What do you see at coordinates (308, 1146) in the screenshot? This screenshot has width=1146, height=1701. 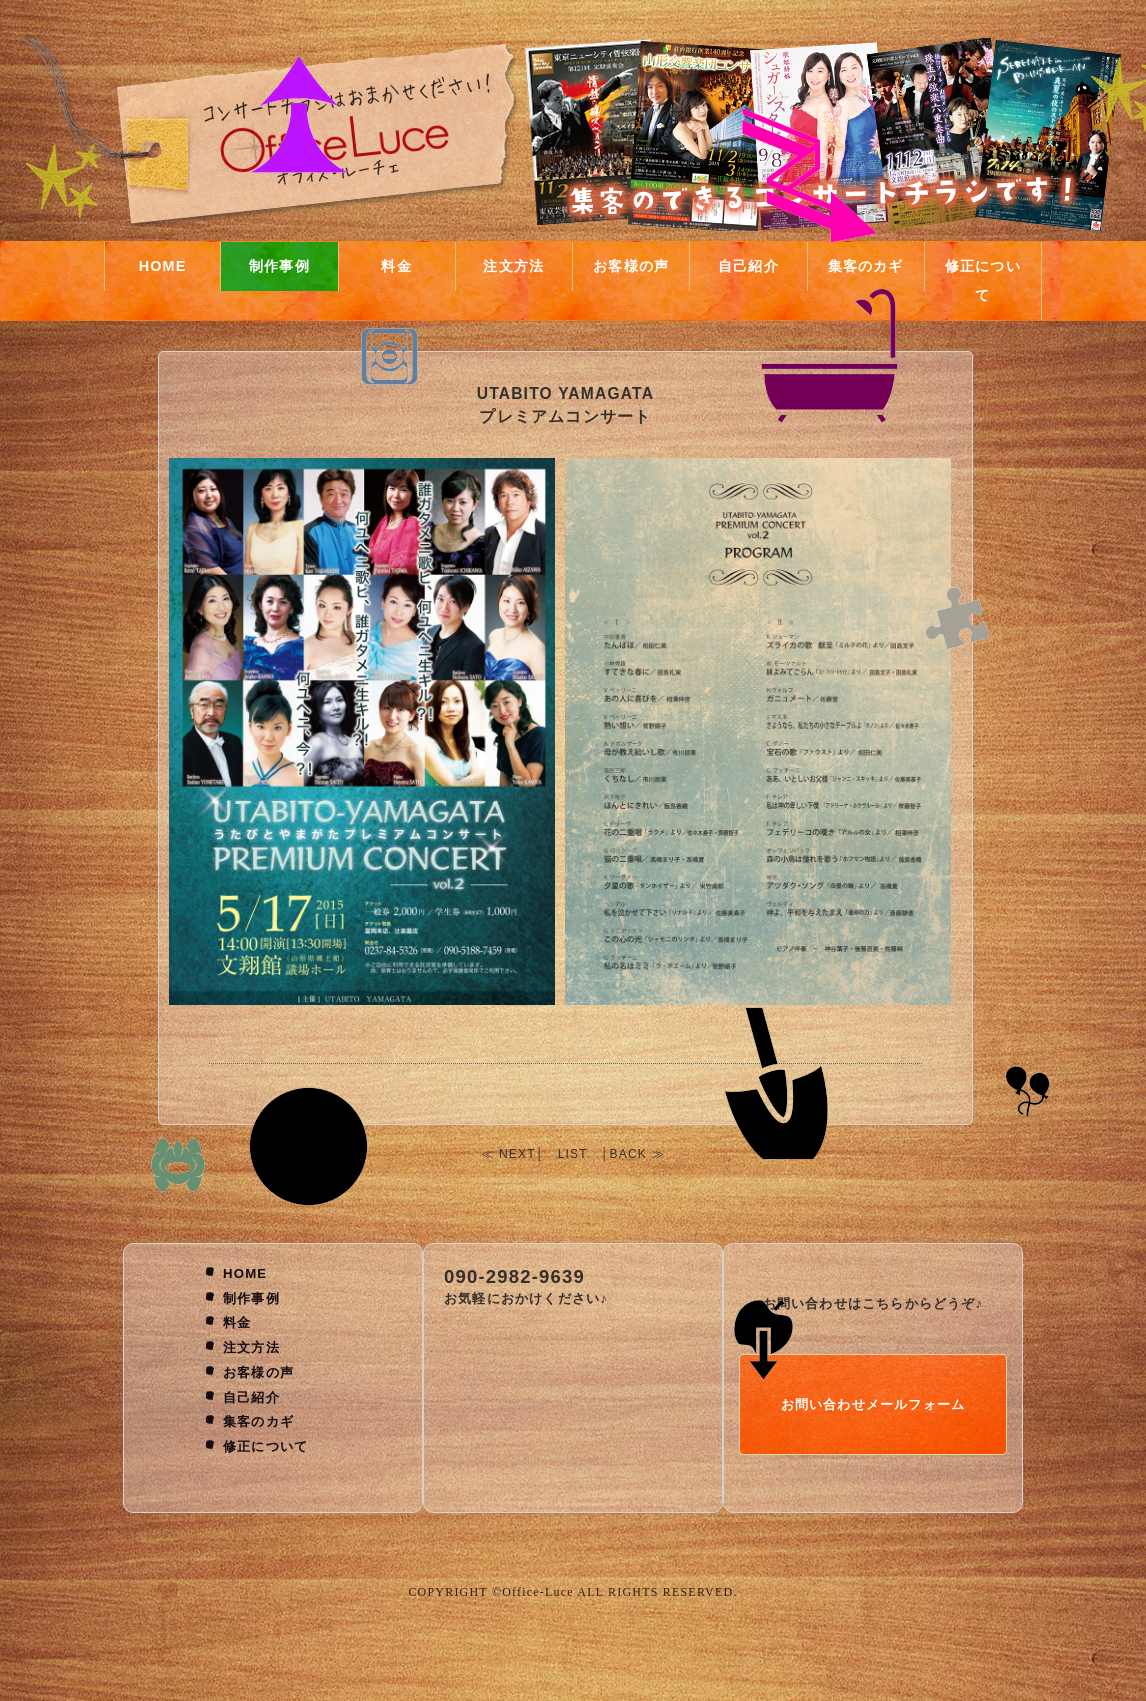 I see `unselected or inactive status indicator` at bounding box center [308, 1146].